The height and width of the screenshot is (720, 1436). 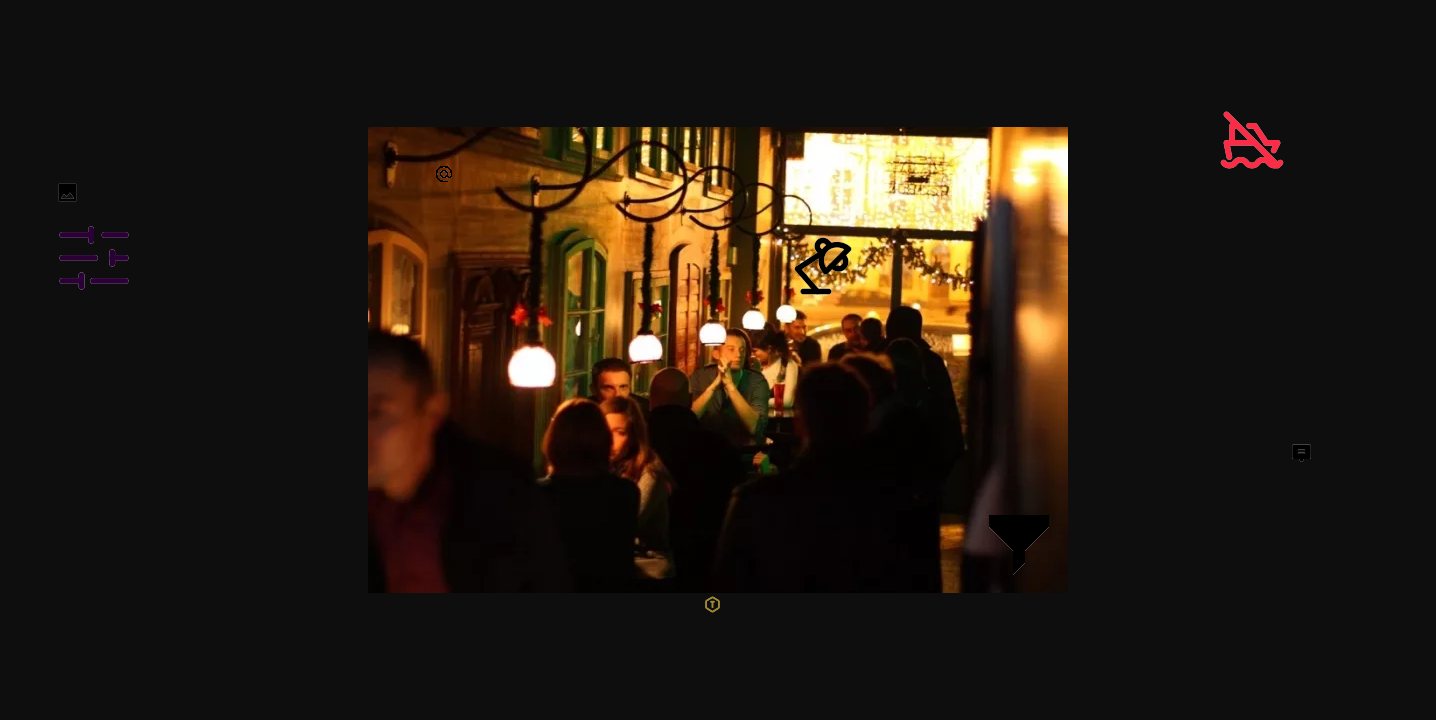 I want to click on enter or view email address, so click(x=444, y=174).